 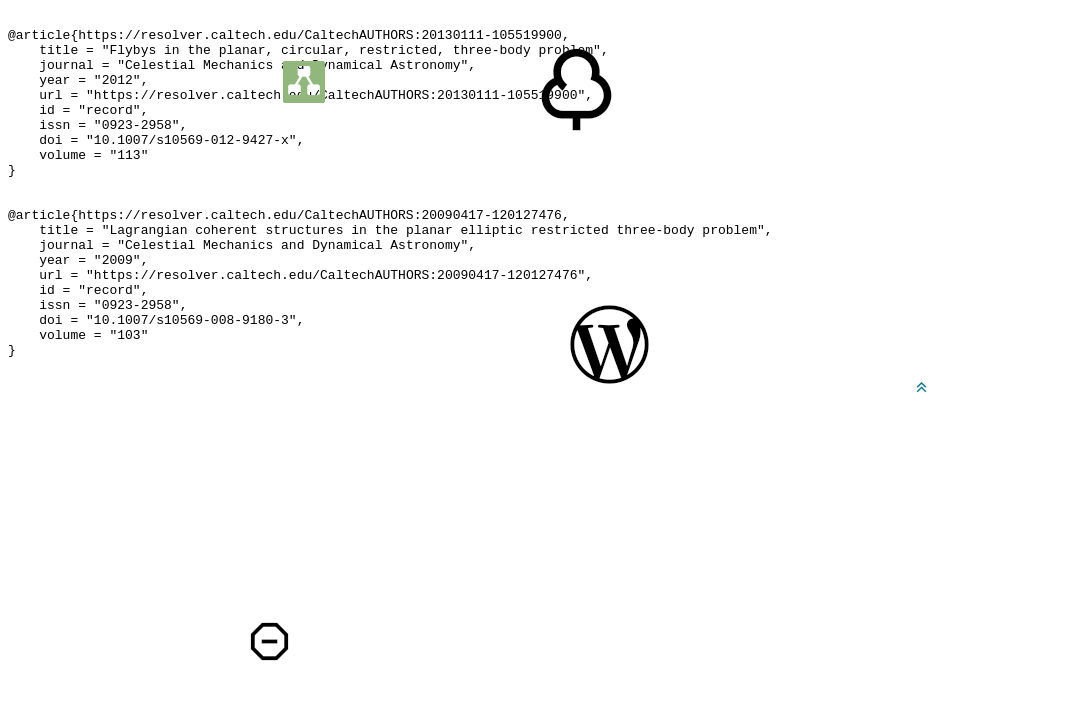 I want to click on indicates spam or blocked content, so click(x=269, y=641).